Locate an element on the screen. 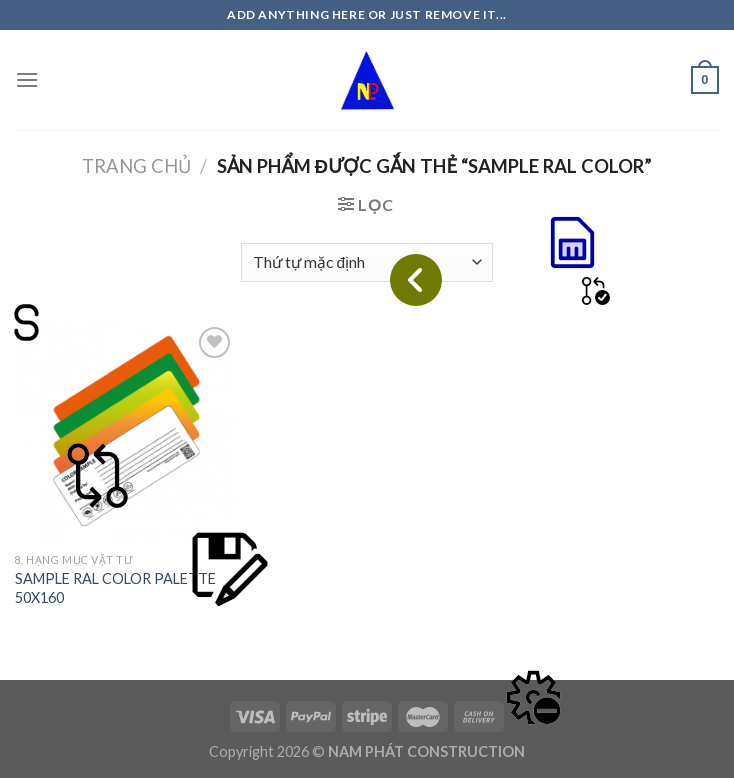 Image resolution: width=734 pixels, height=778 pixels. exclude file or folder from settings is located at coordinates (533, 697).